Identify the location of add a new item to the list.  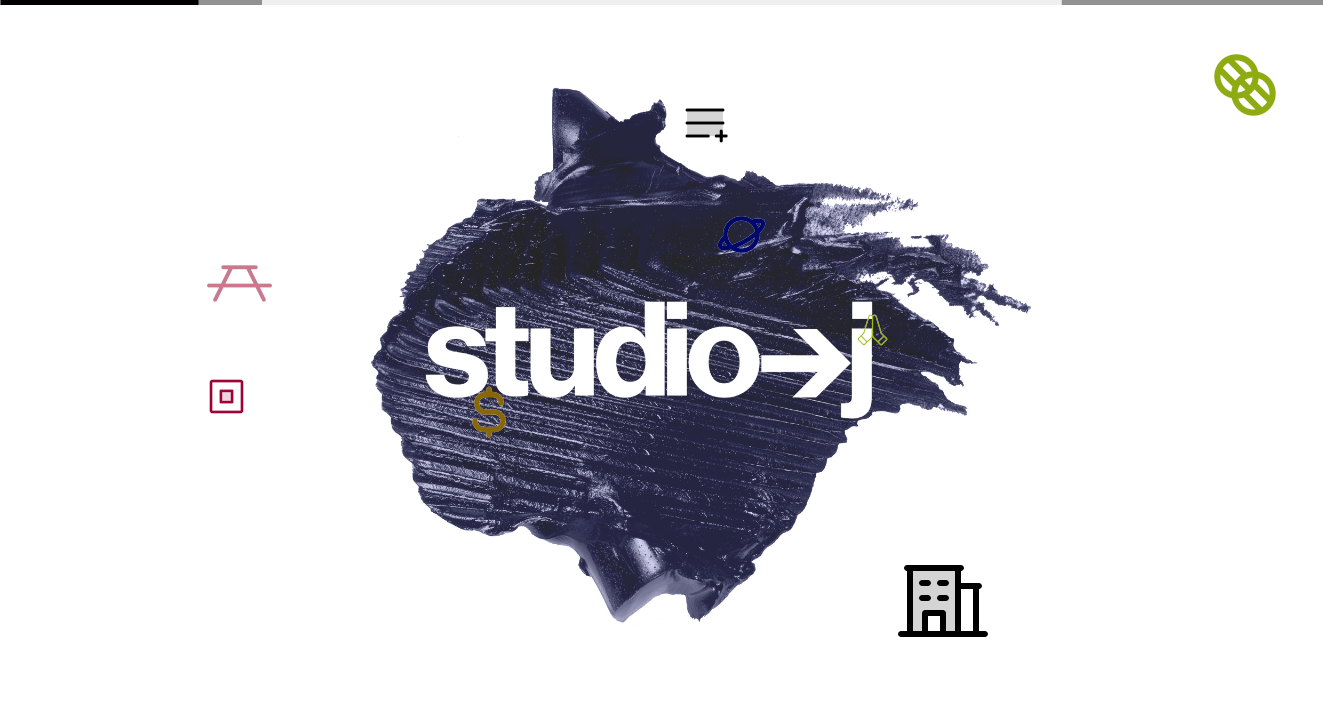
(705, 123).